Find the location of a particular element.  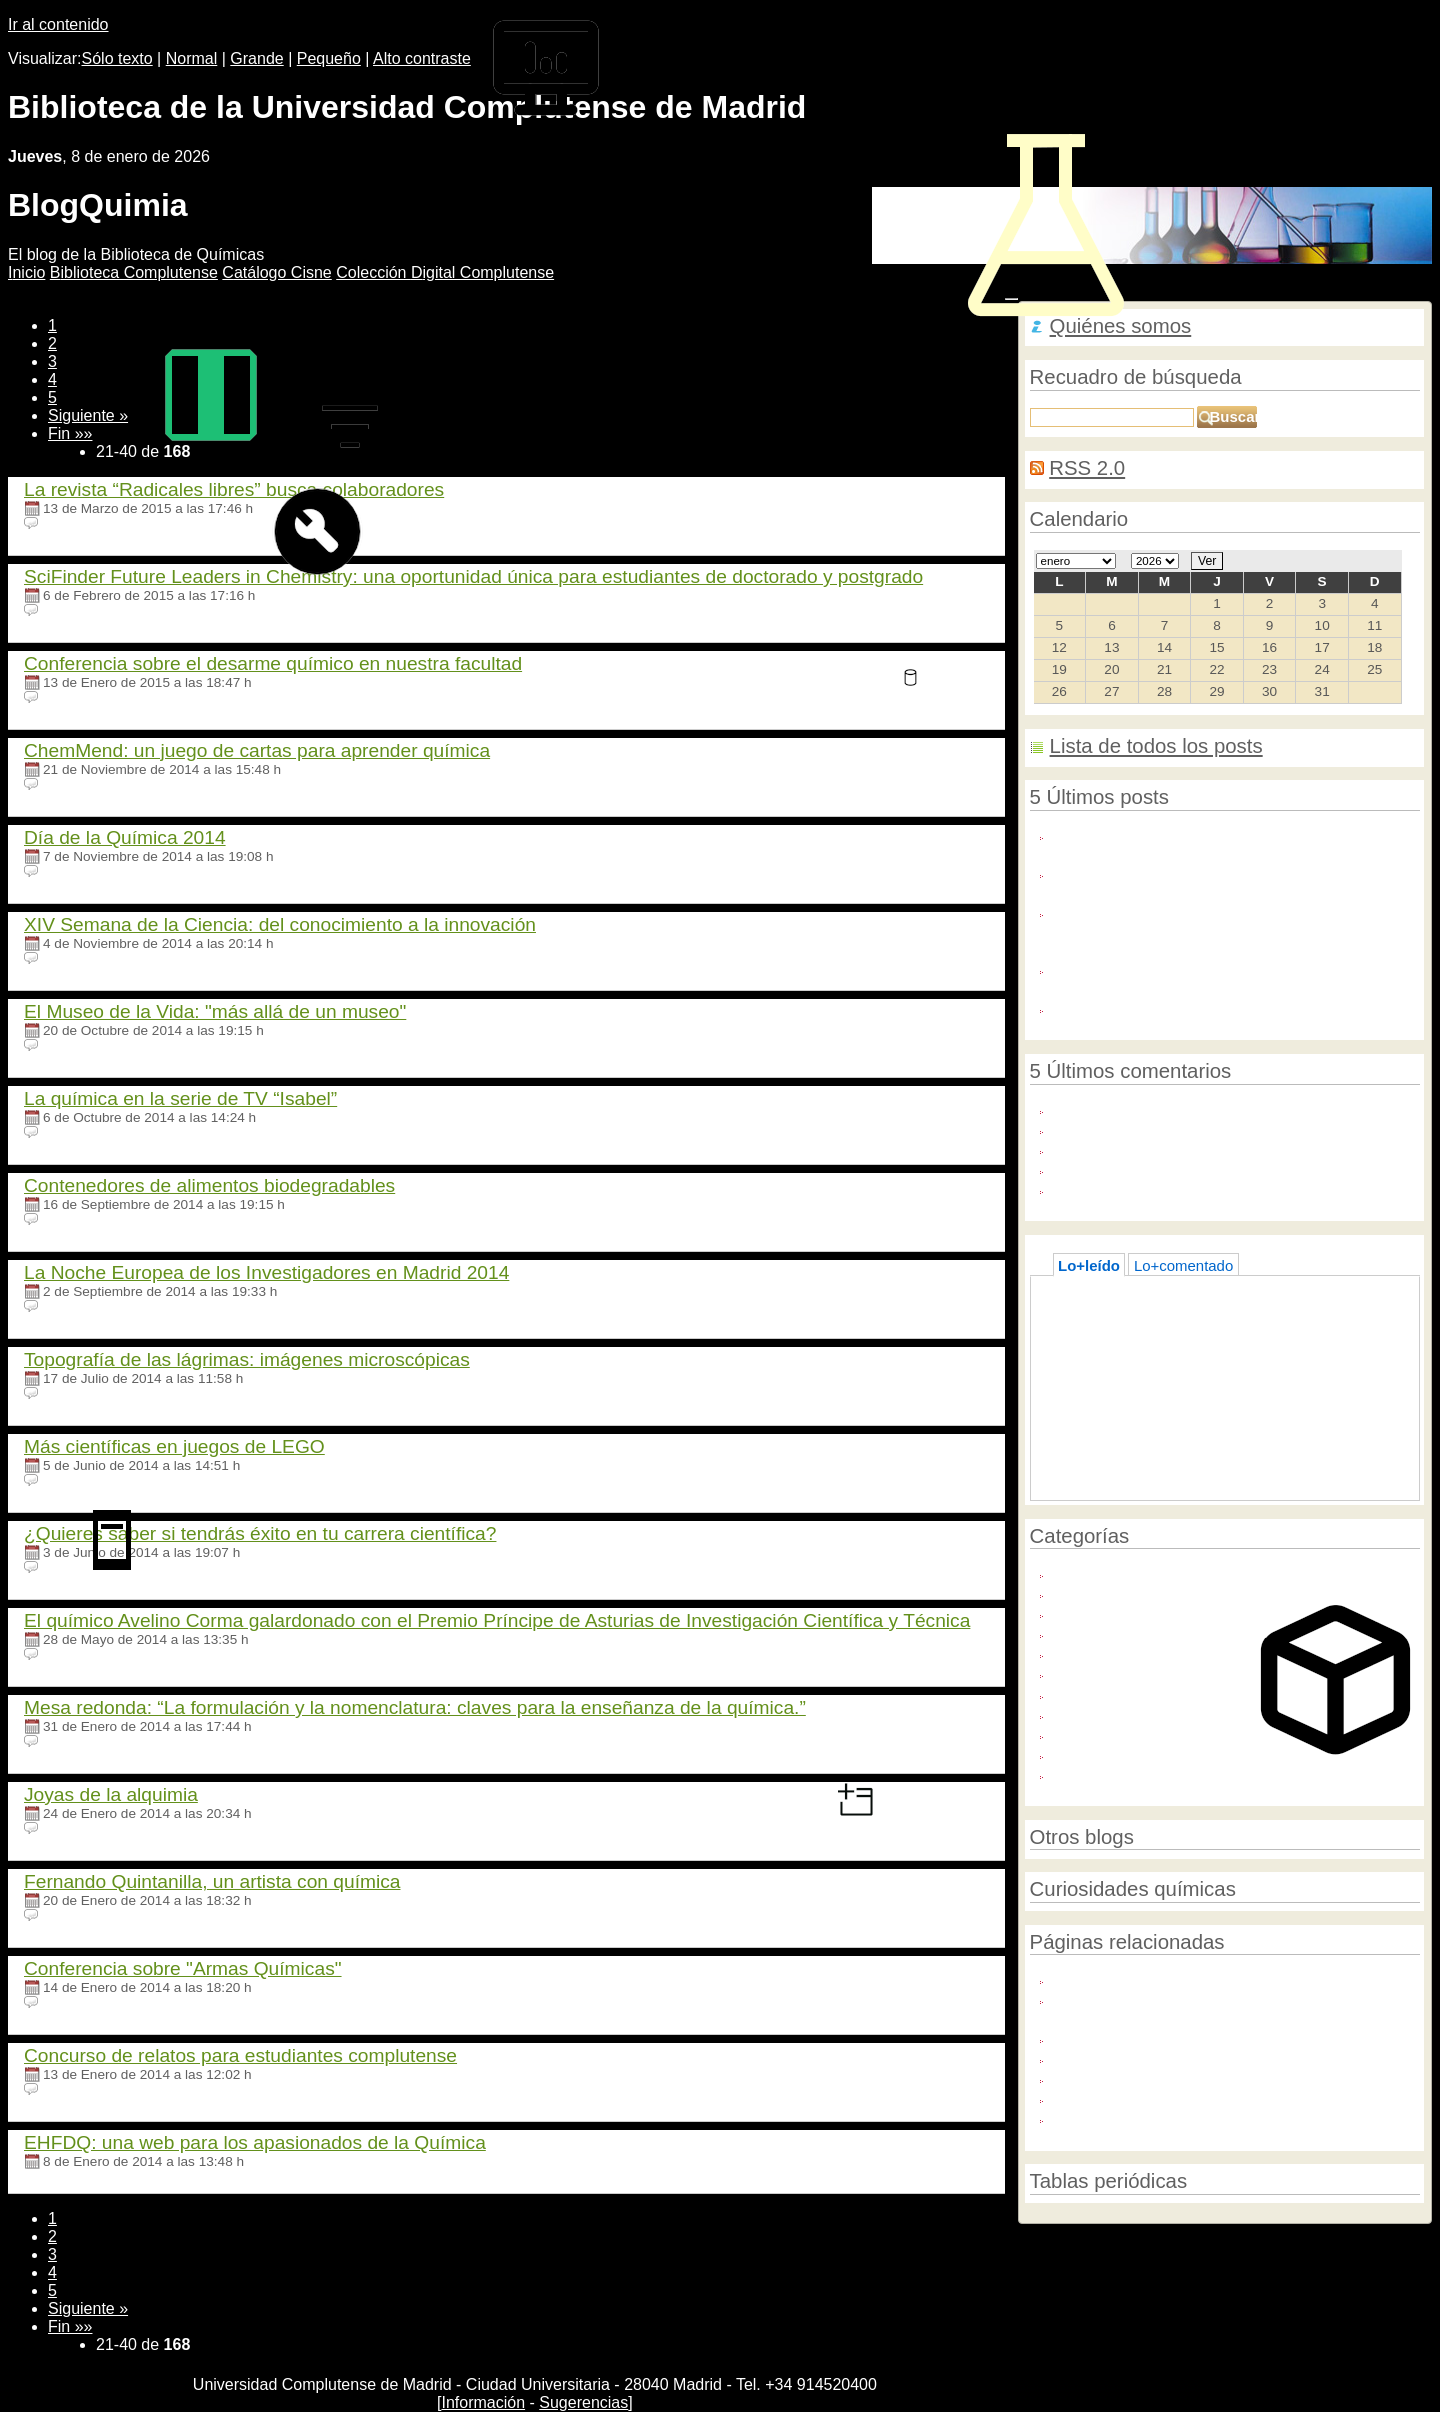

access database management is located at coordinates (910, 677).